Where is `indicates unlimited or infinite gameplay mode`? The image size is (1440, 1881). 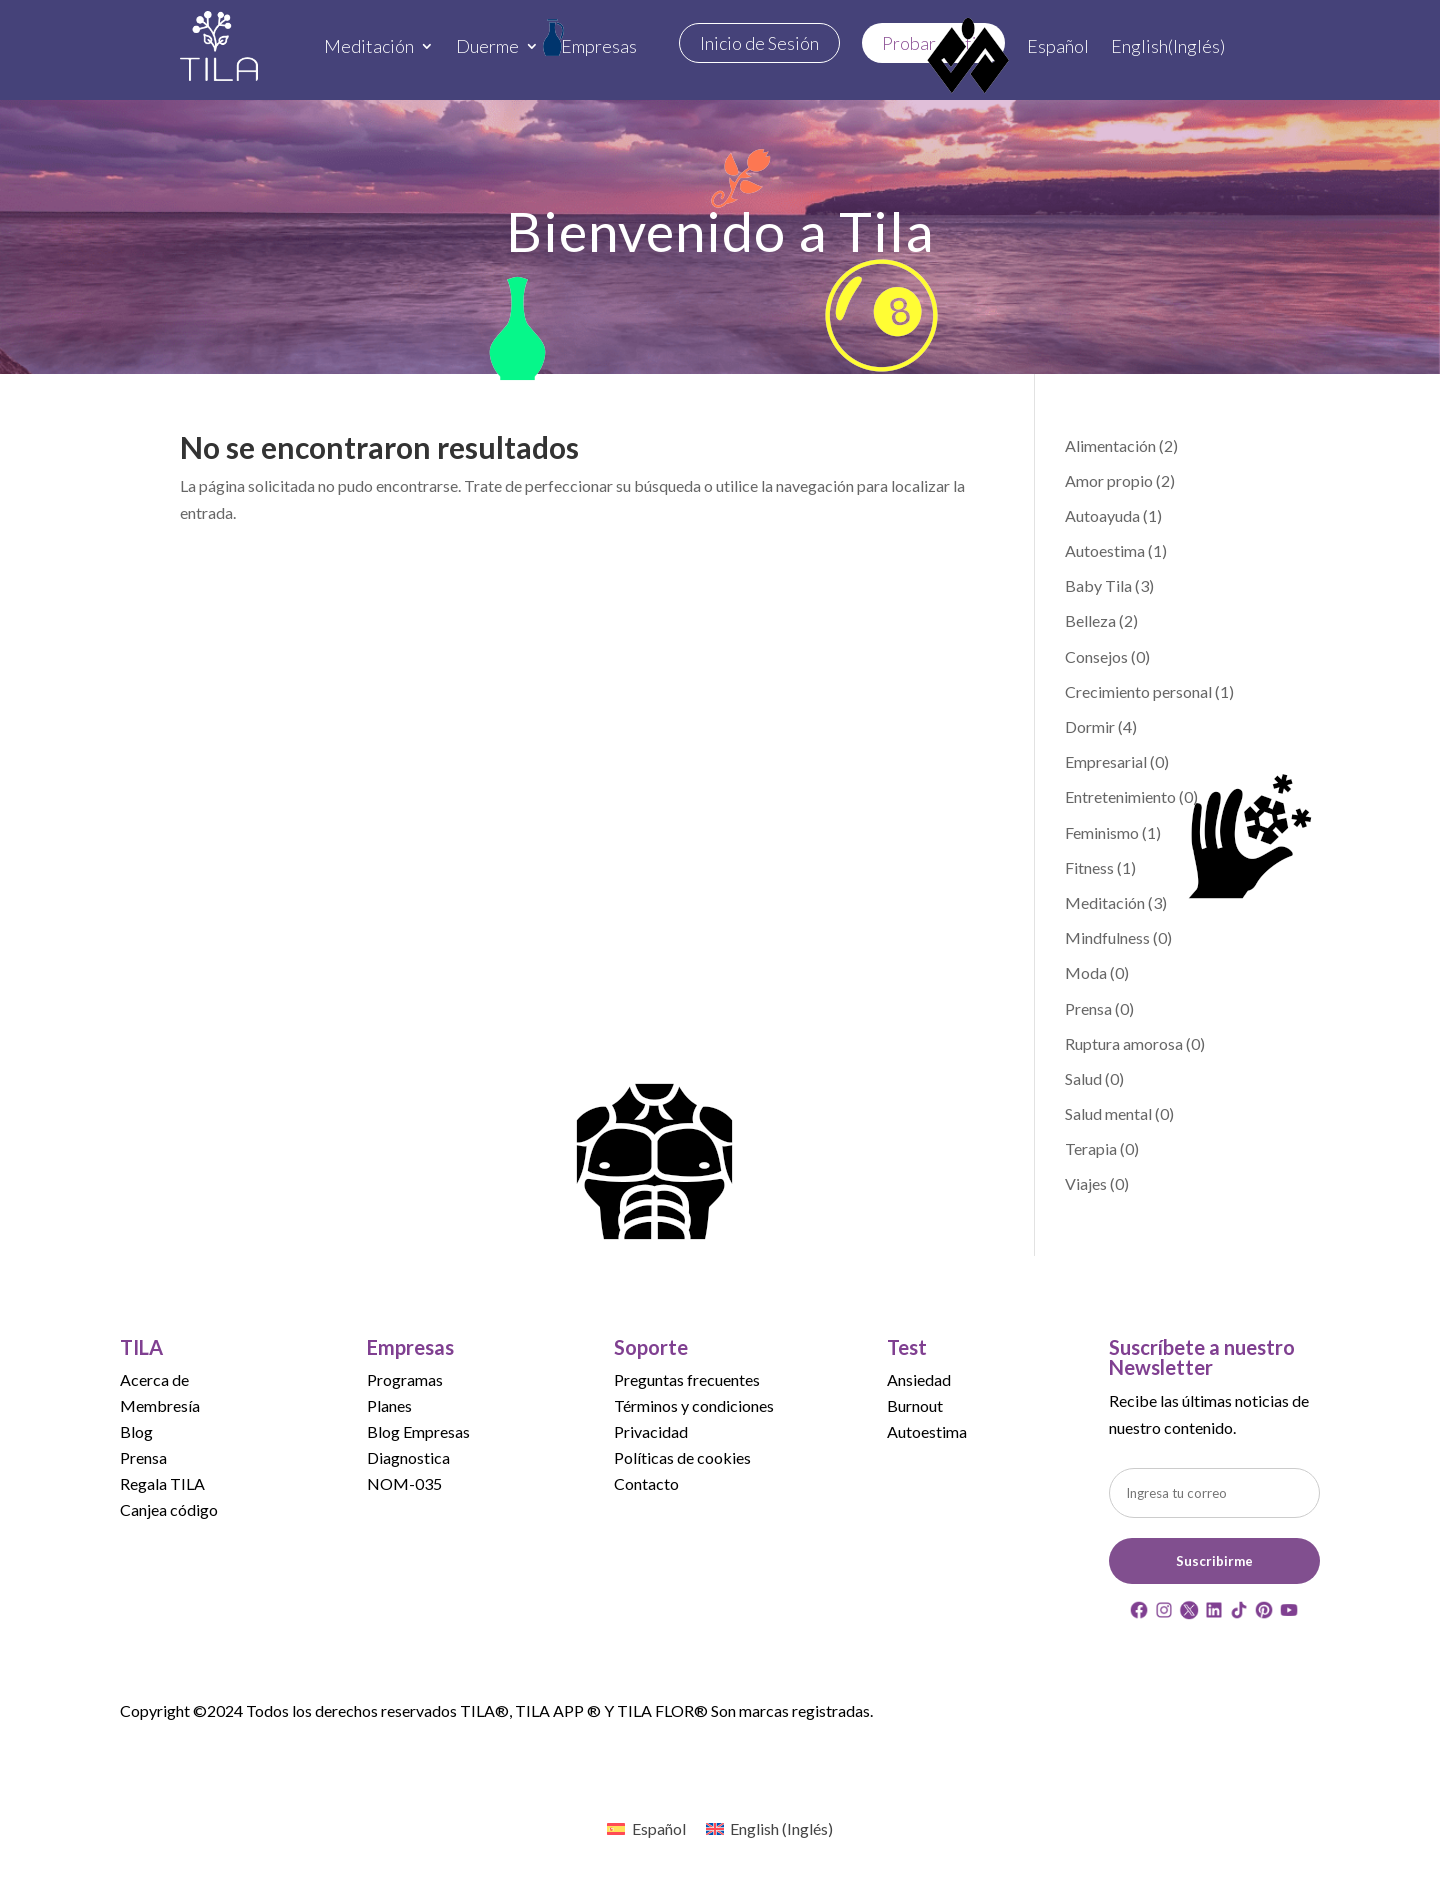
indicates unlimited or infinite gameplay mode is located at coordinates (968, 59).